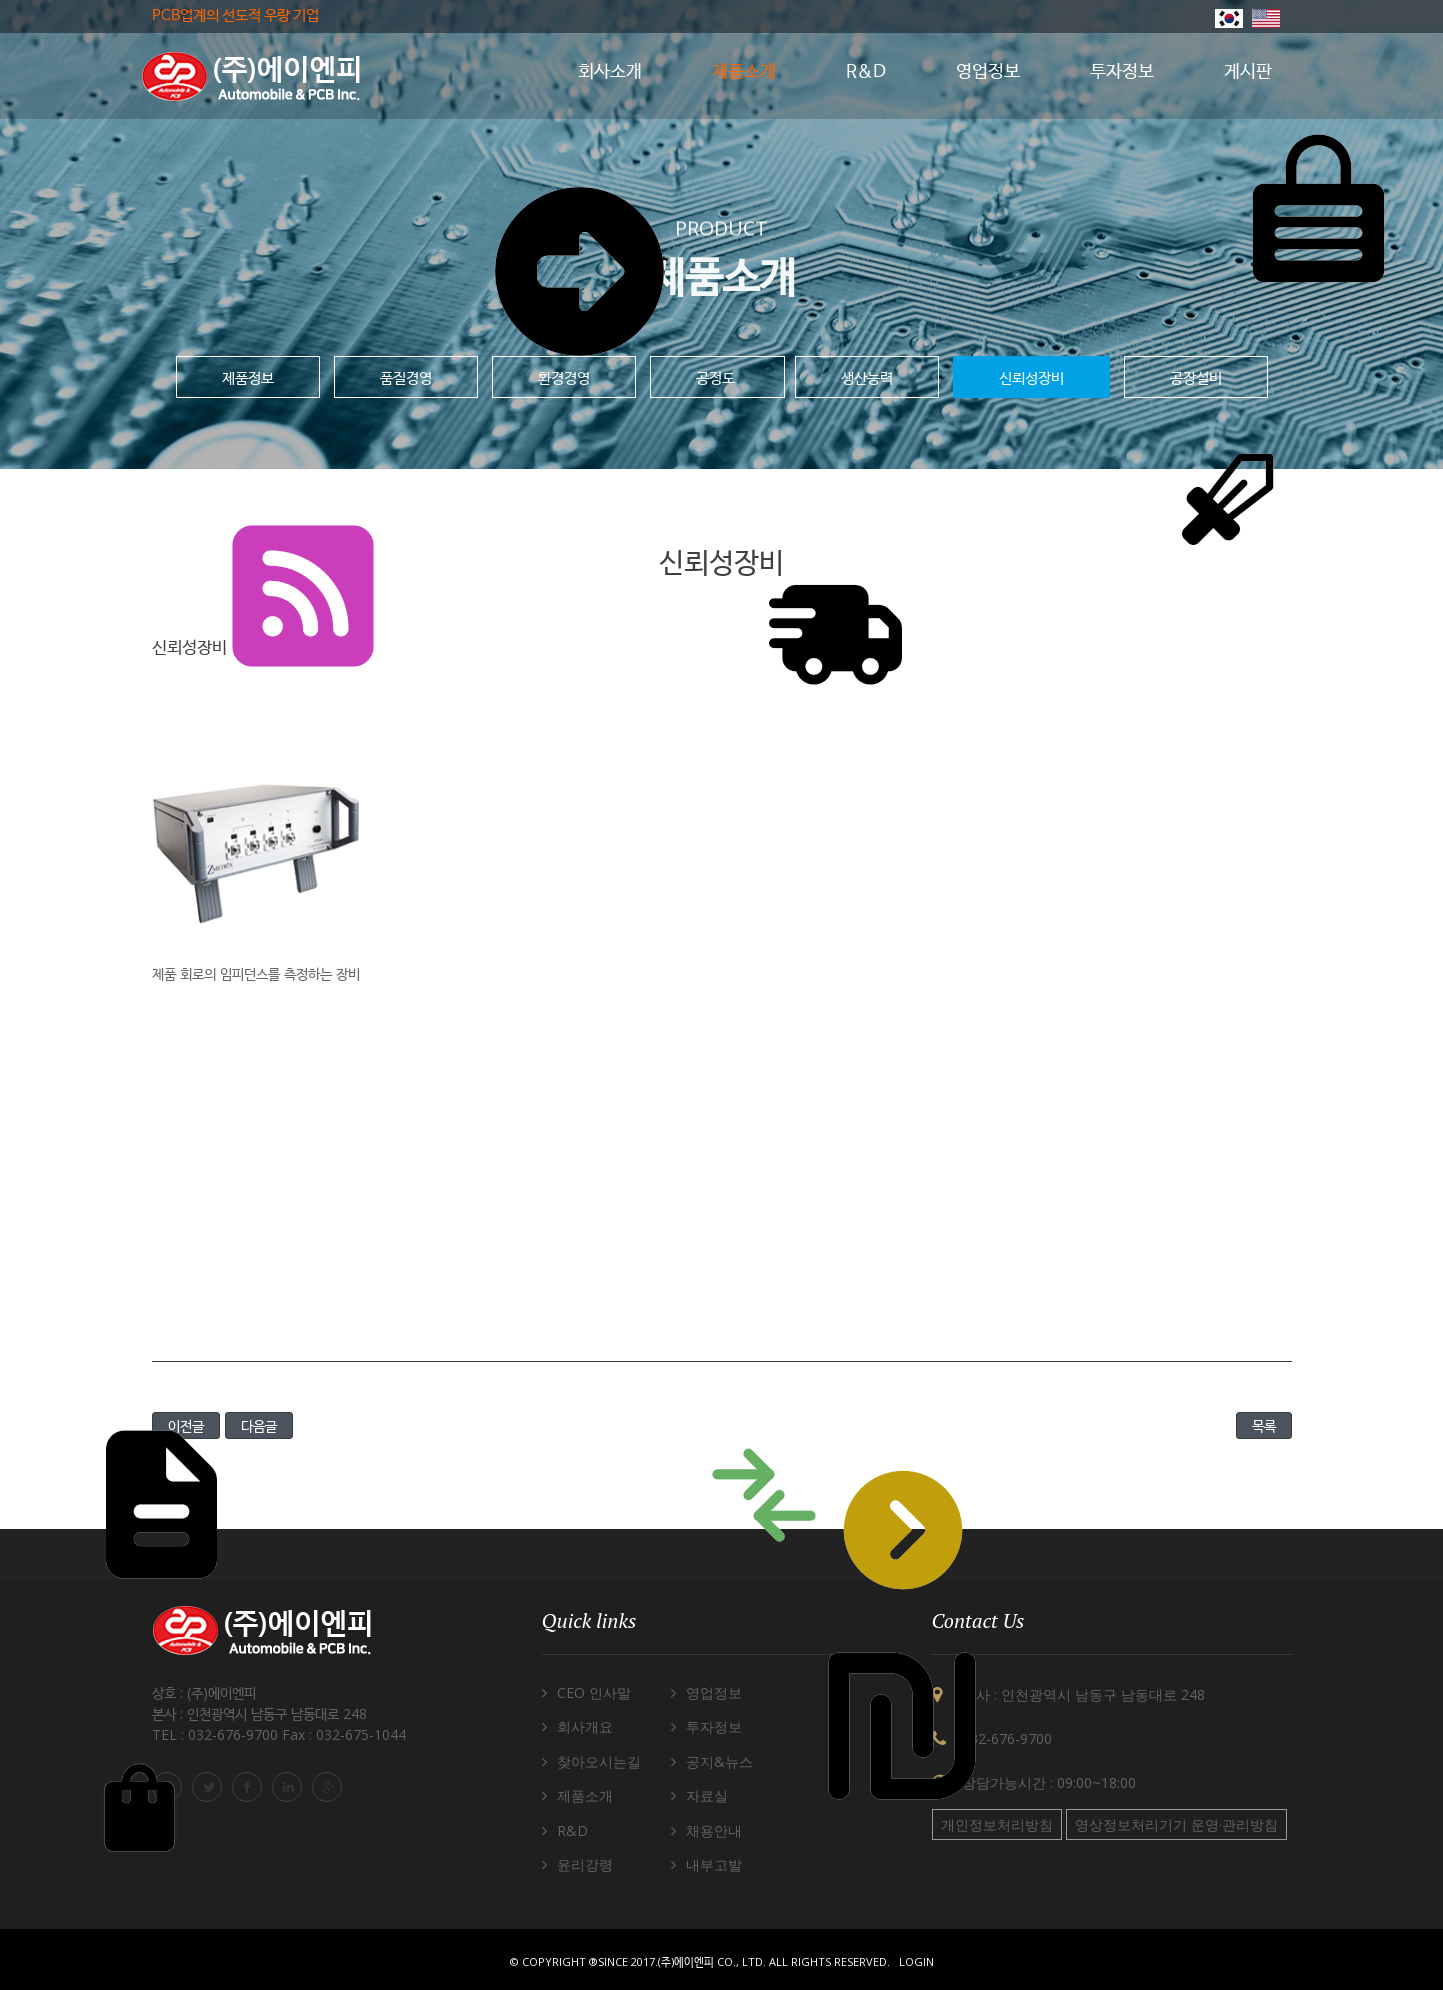 This screenshot has height=1990, width=1443. I want to click on indicates Israeli shekel currency, so click(902, 1726).